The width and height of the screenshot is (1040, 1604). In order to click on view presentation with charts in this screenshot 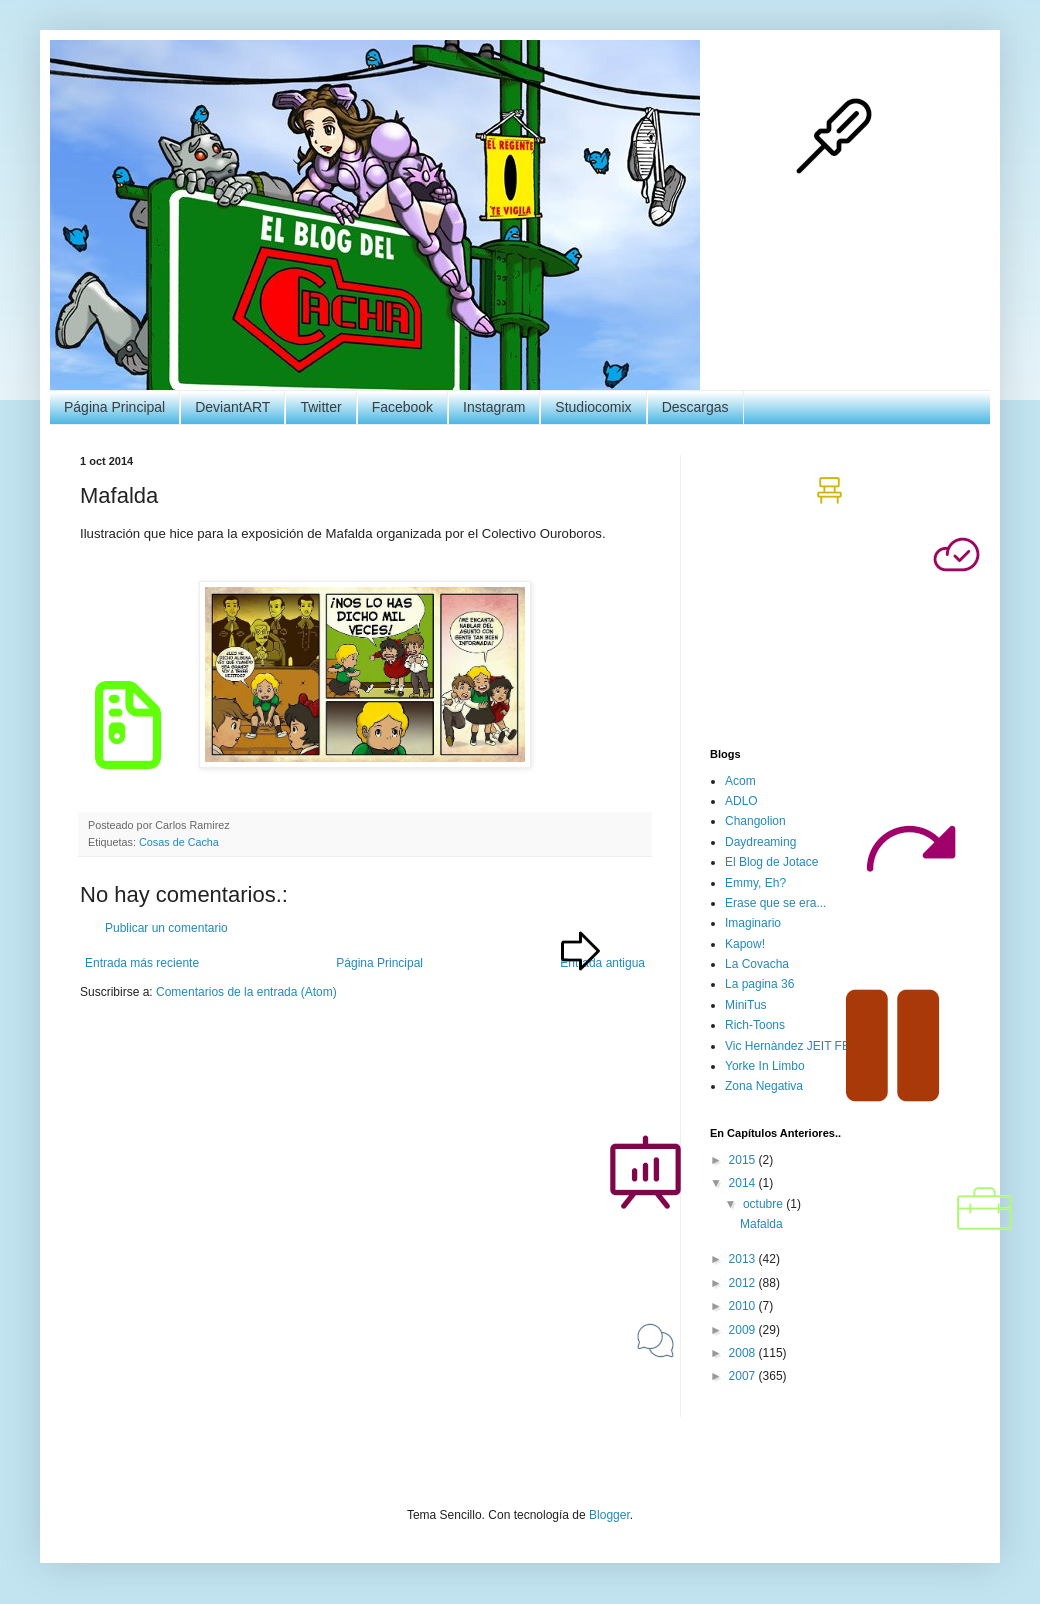, I will do `click(645, 1173)`.